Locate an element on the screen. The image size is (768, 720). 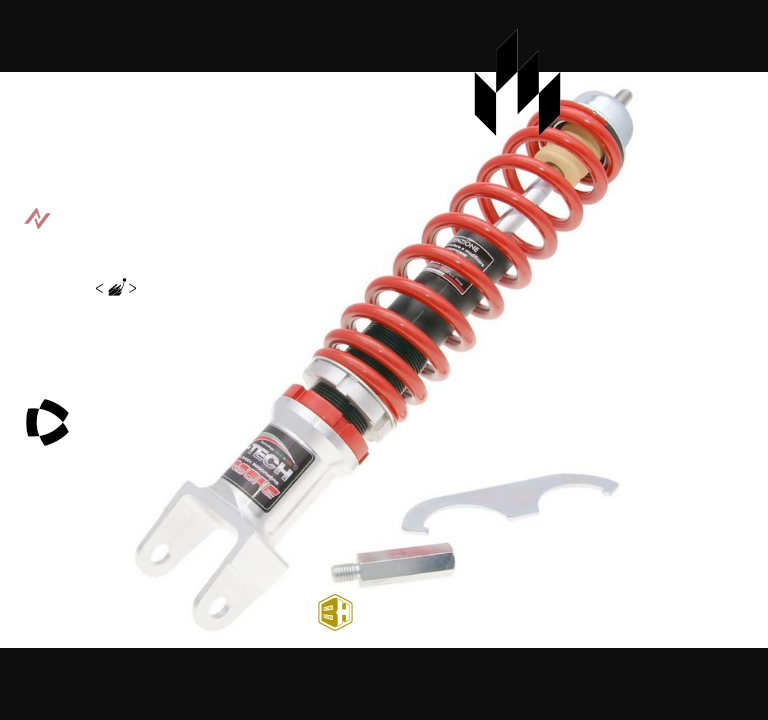
Clarivate company logo is located at coordinates (47, 422).